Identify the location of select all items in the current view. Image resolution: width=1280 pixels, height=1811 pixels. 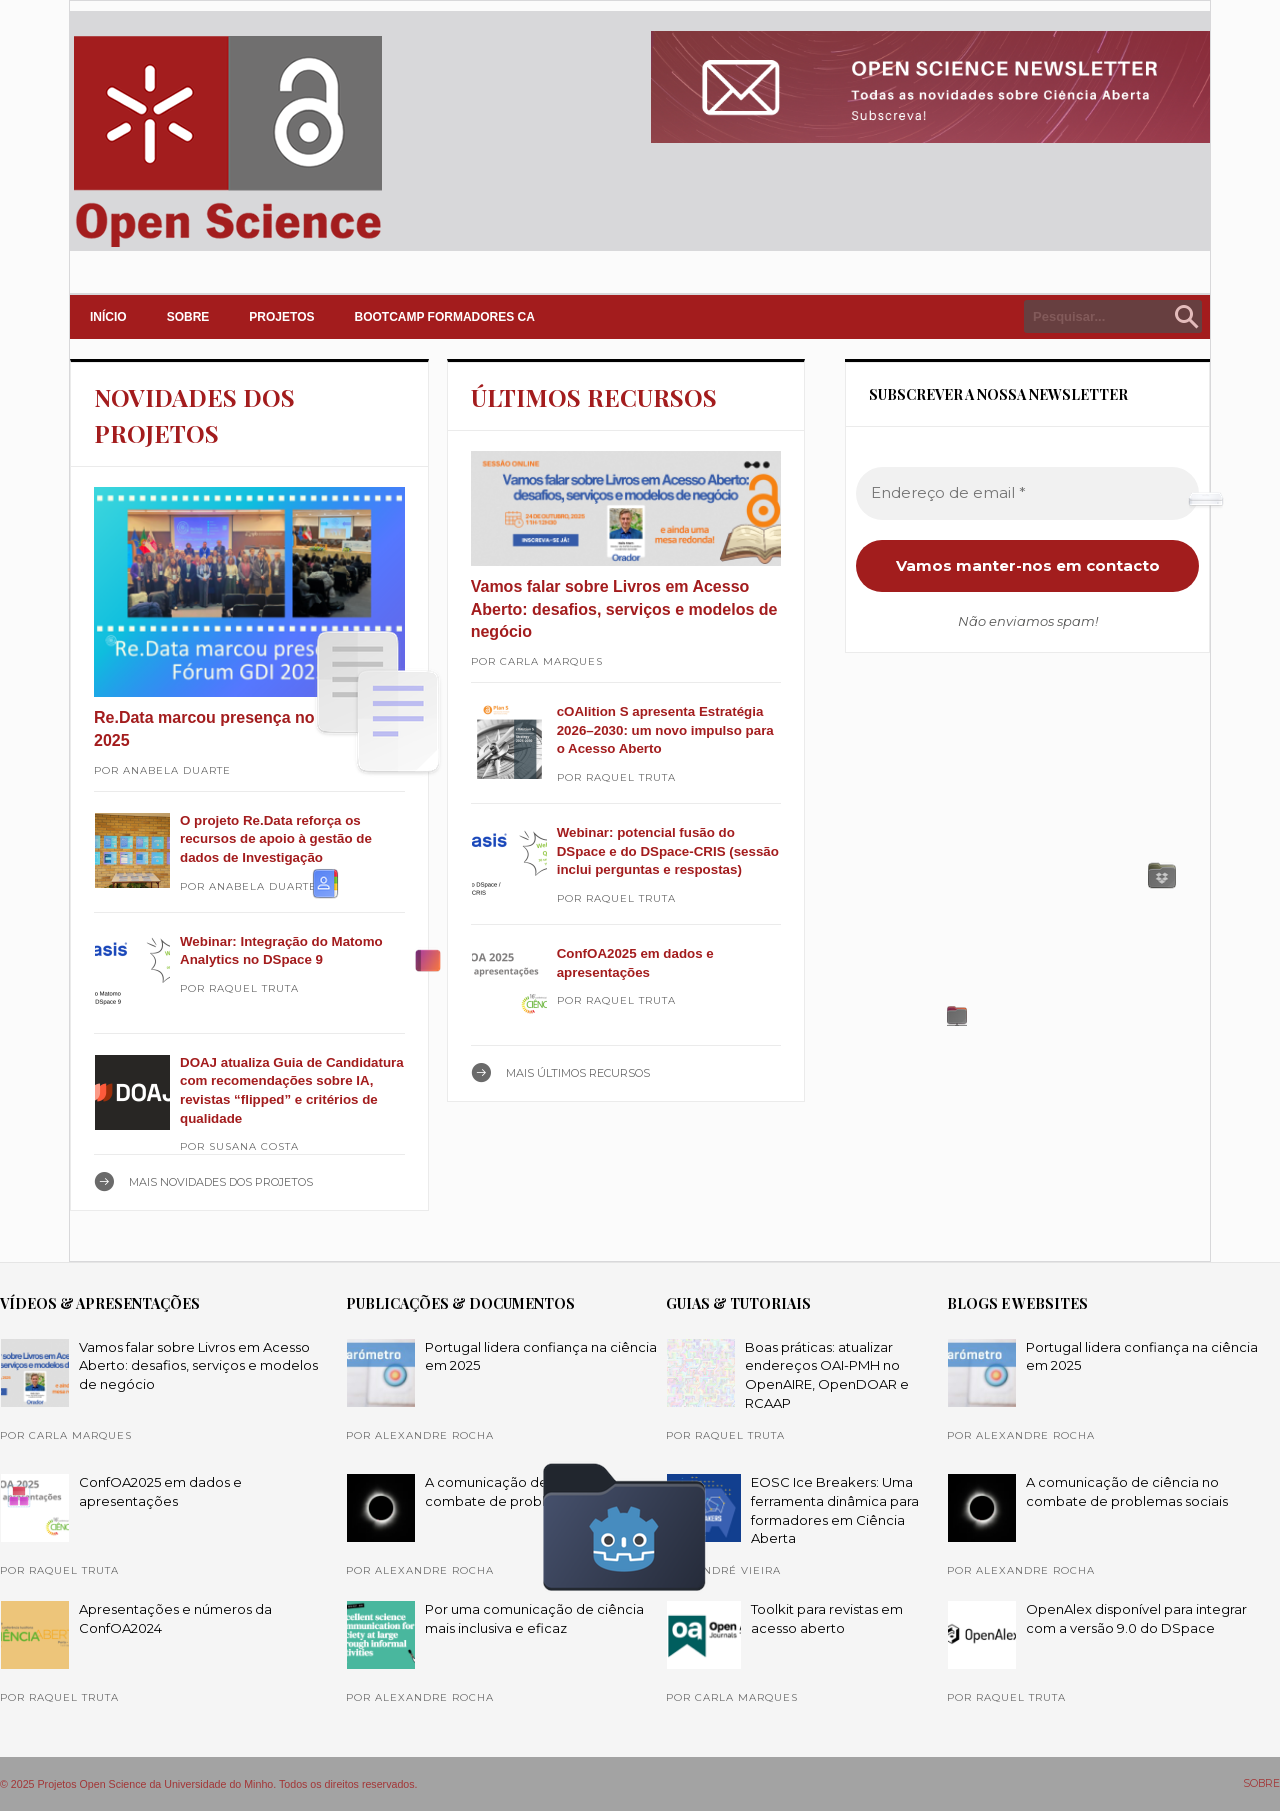
(19, 1496).